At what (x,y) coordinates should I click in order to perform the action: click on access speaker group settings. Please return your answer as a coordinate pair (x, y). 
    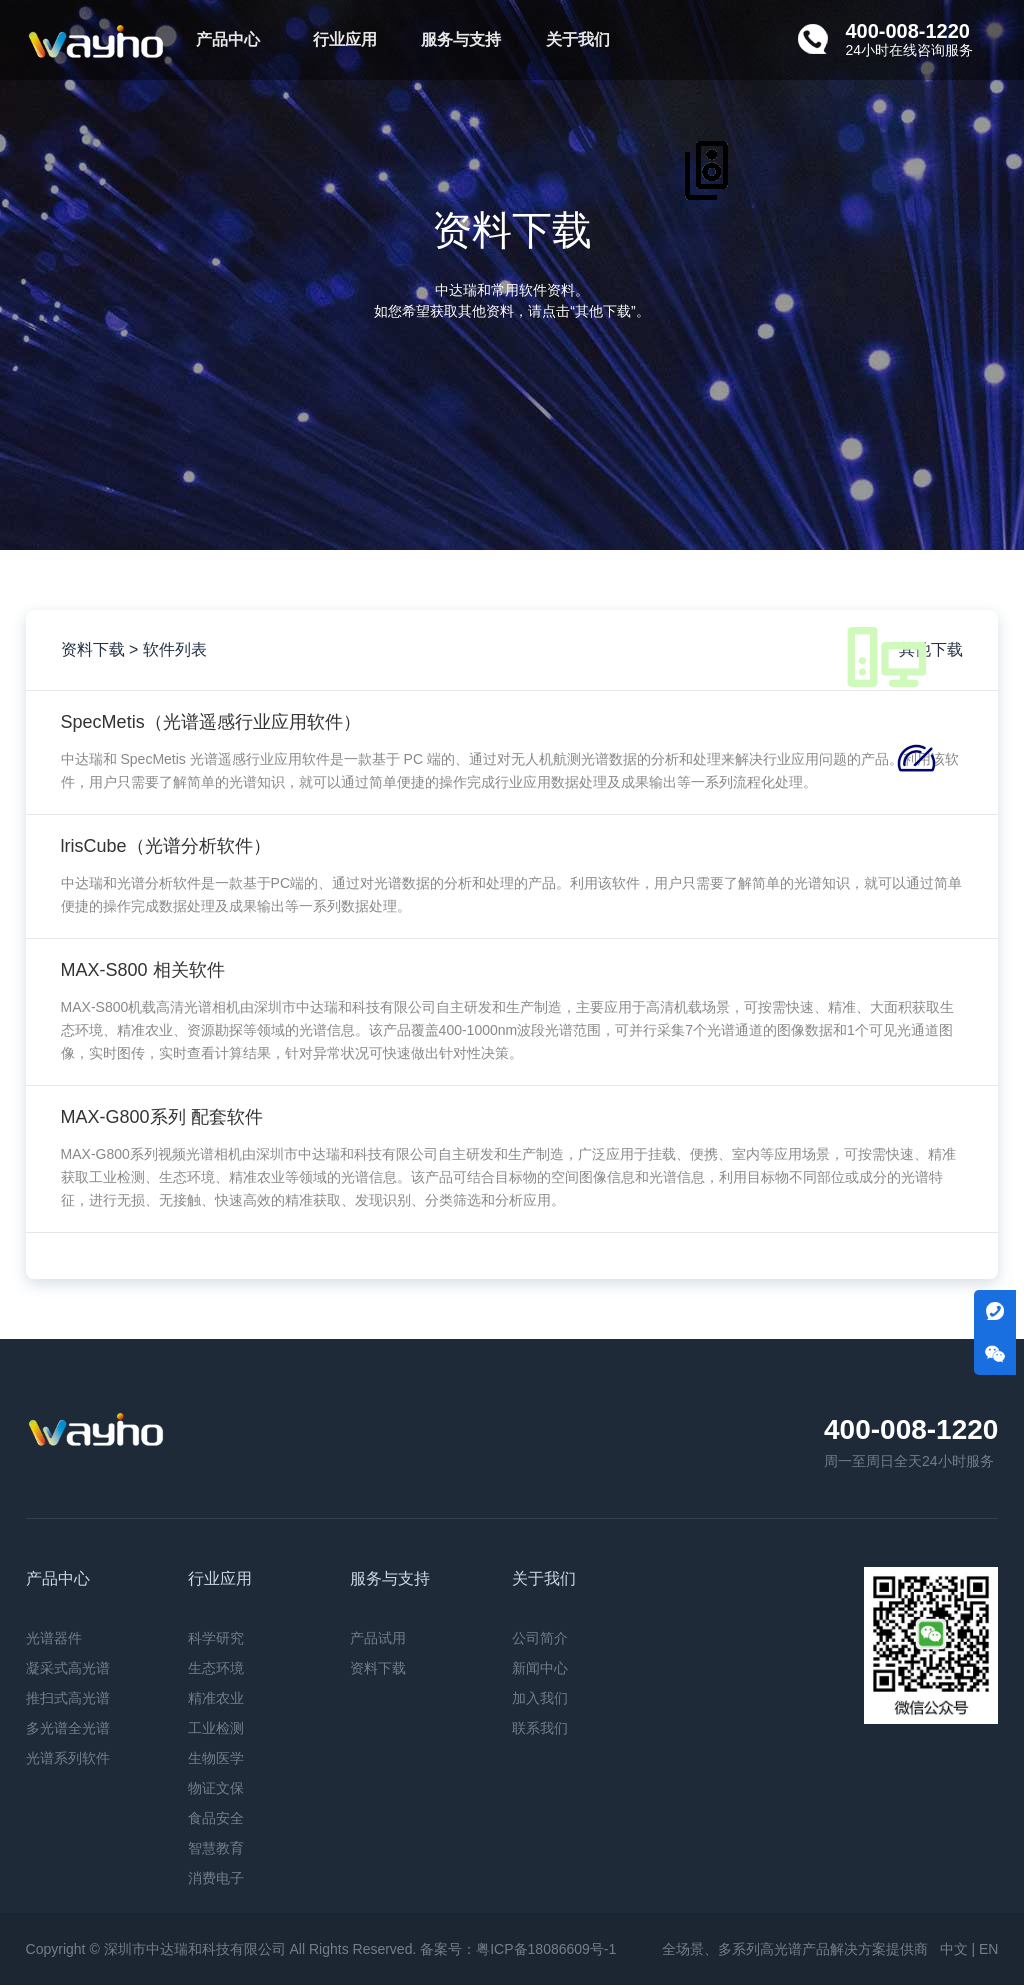
    Looking at the image, I should click on (706, 170).